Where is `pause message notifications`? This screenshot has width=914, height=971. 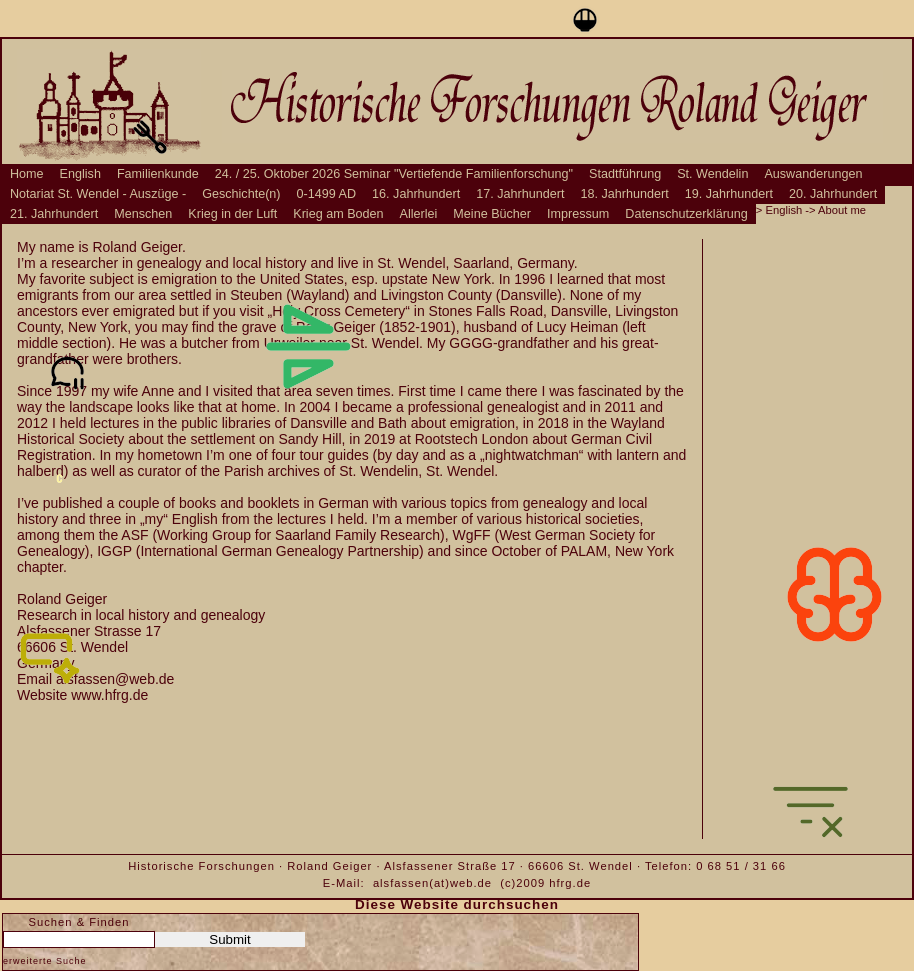 pause message notifications is located at coordinates (67, 371).